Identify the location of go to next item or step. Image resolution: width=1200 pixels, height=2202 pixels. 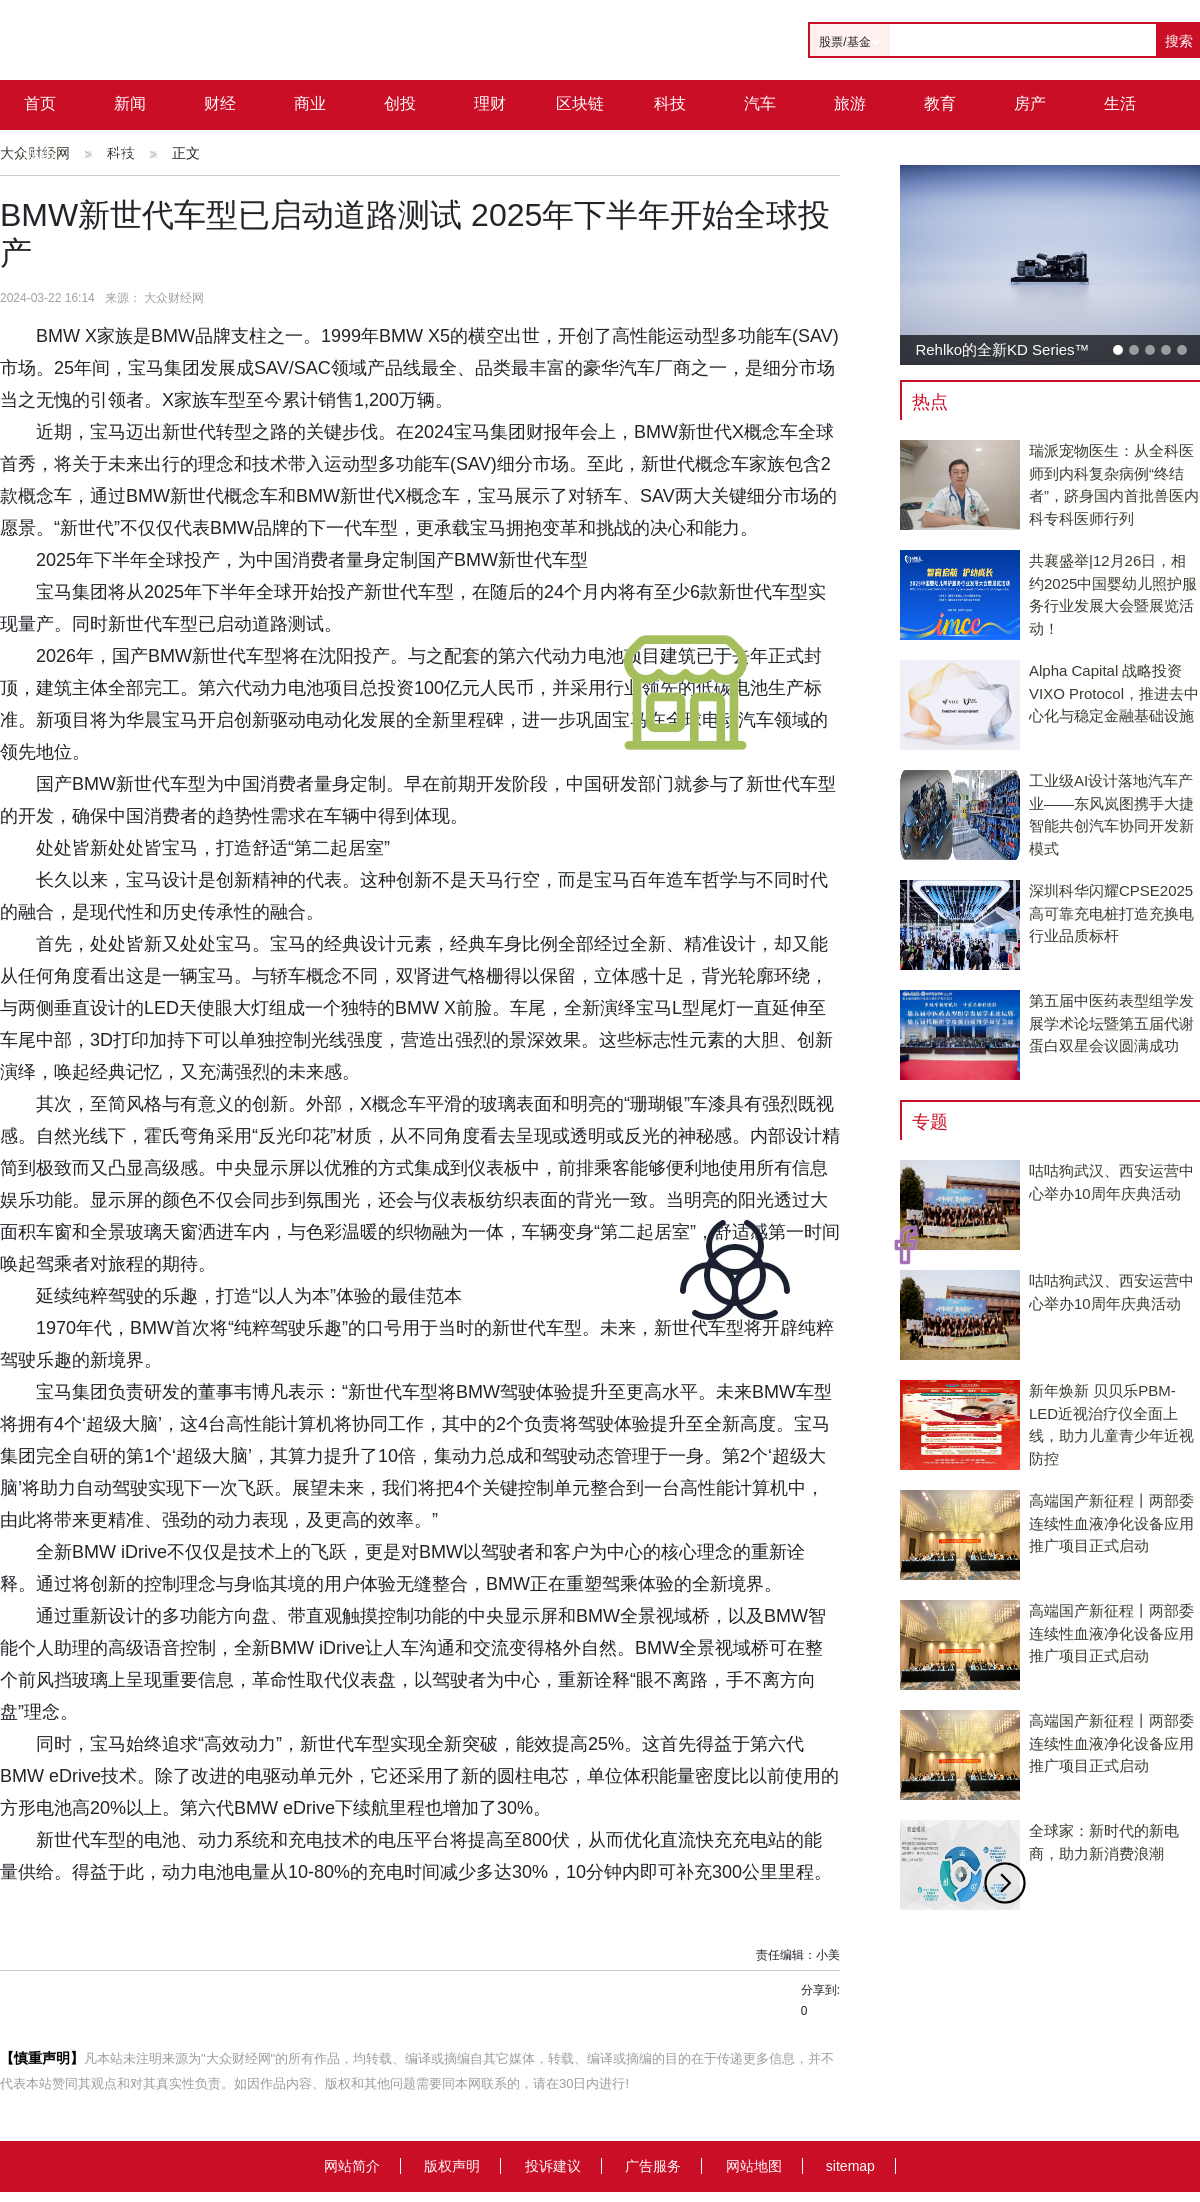
(1005, 1883).